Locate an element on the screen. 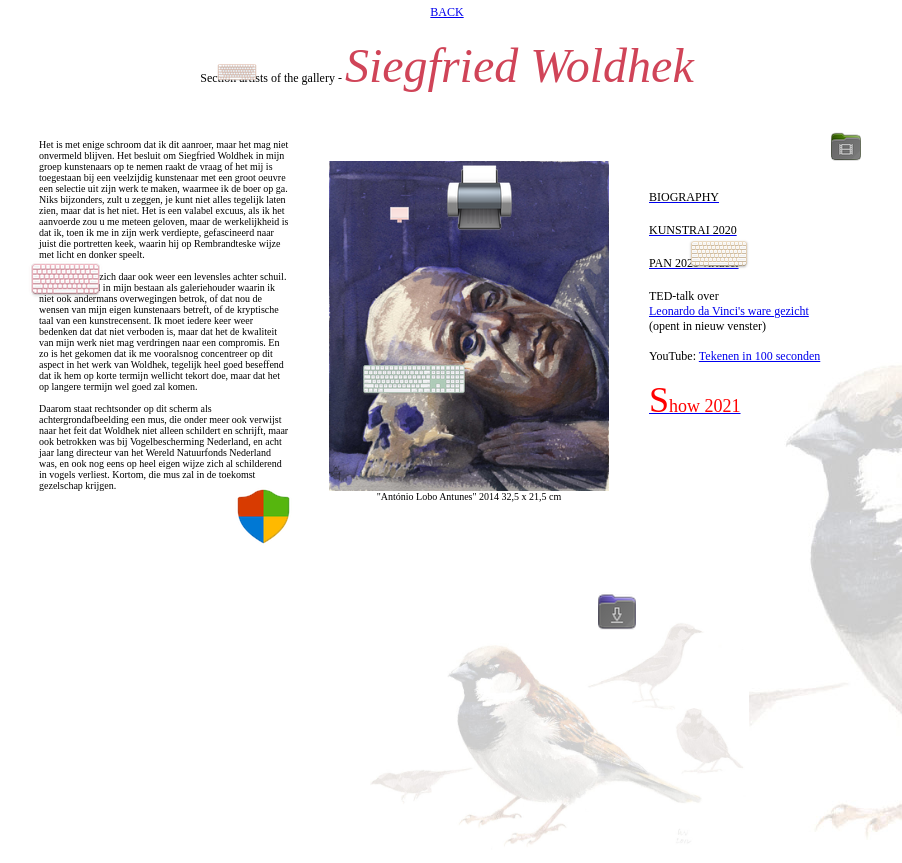  access print and scan preferences is located at coordinates (479, 197).